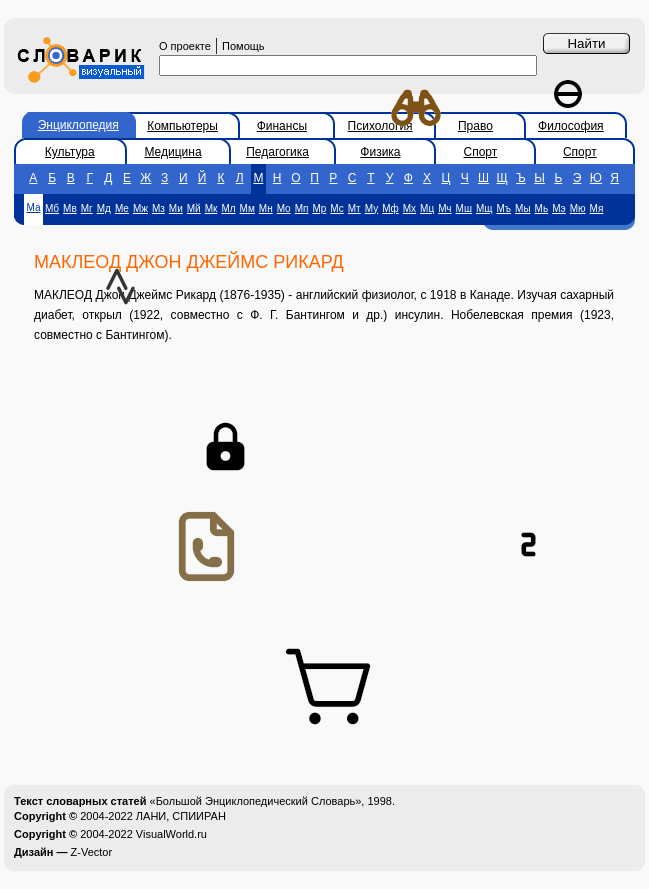 This screenshot has width=649, height=889. Describe the element at coordinates (225, 446) in the screenshot. I see `indicates a locked or secured item` at that location.